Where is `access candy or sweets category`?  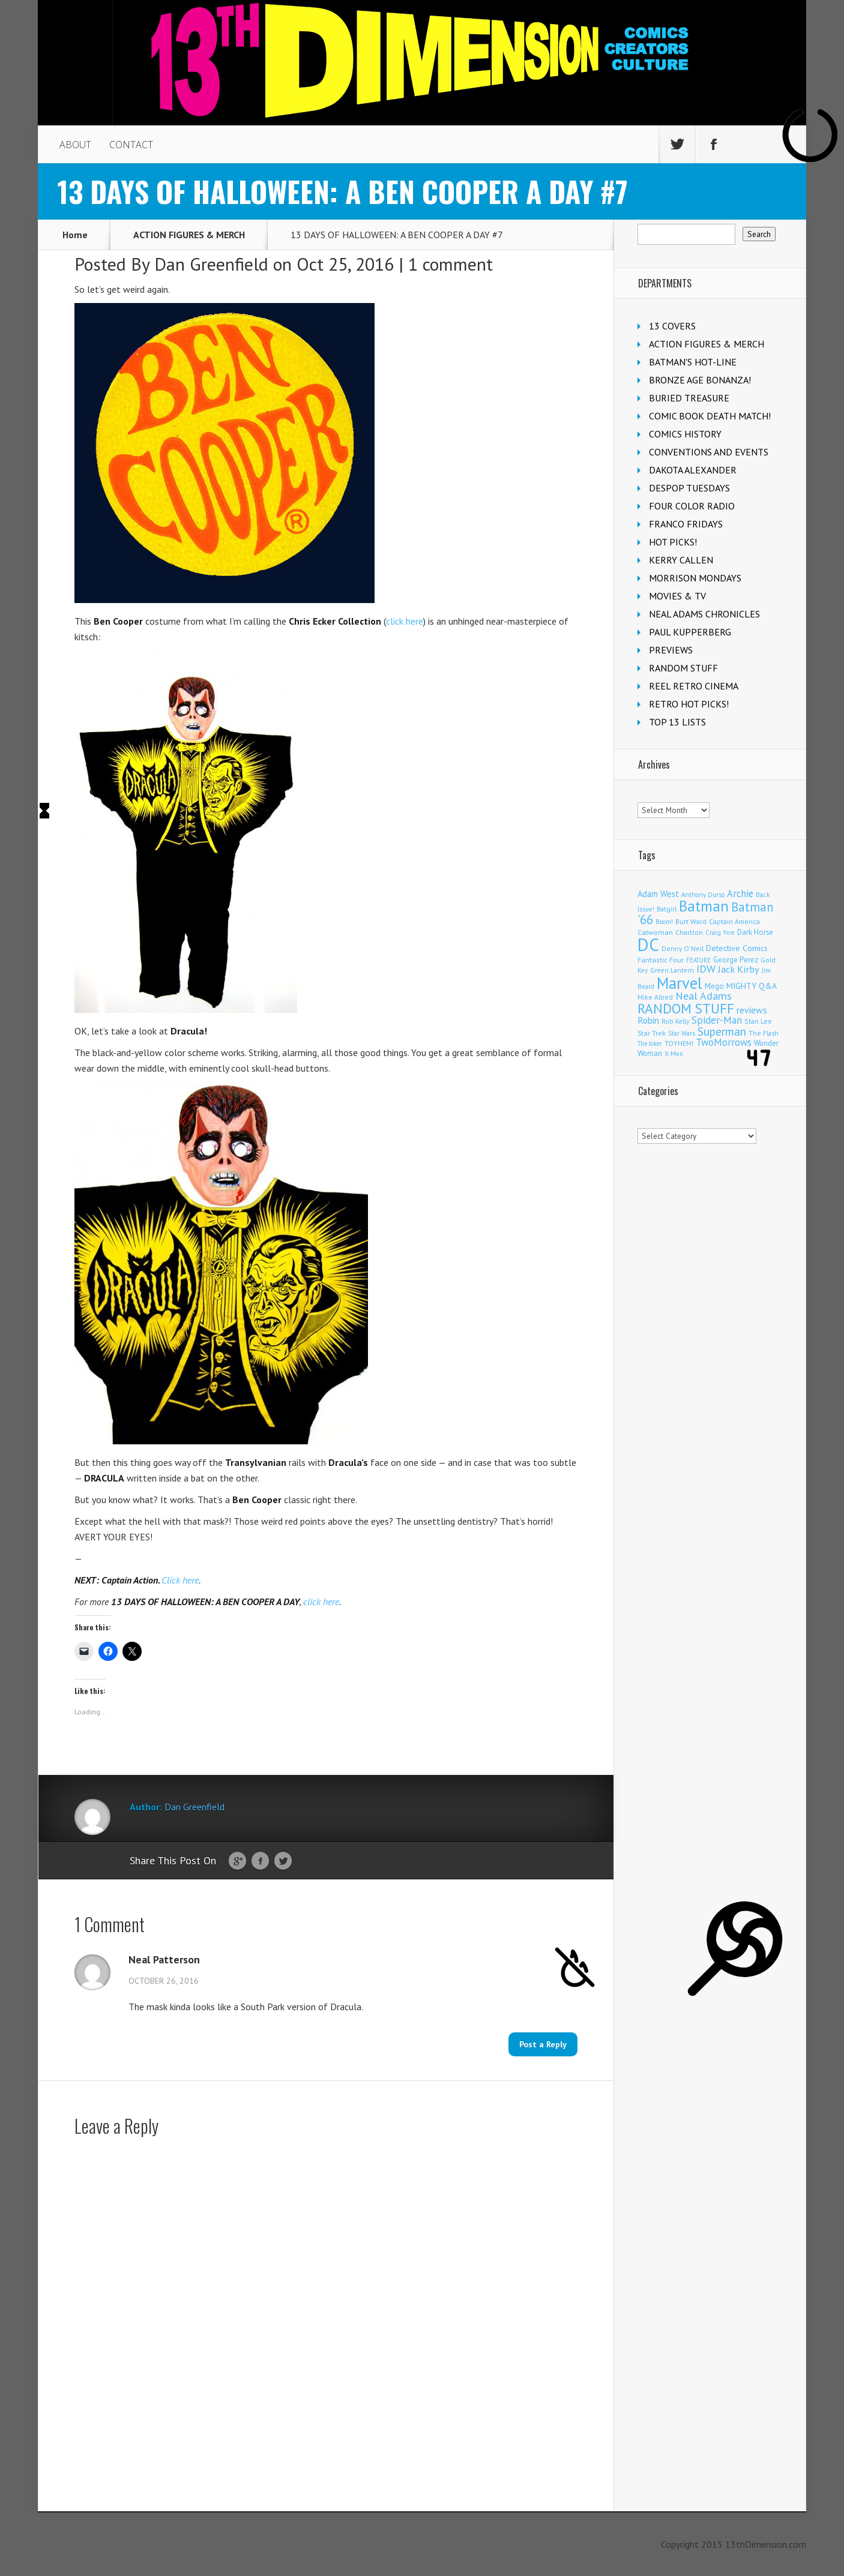 access candy or sweets category is located at coordinates (735, 1948).